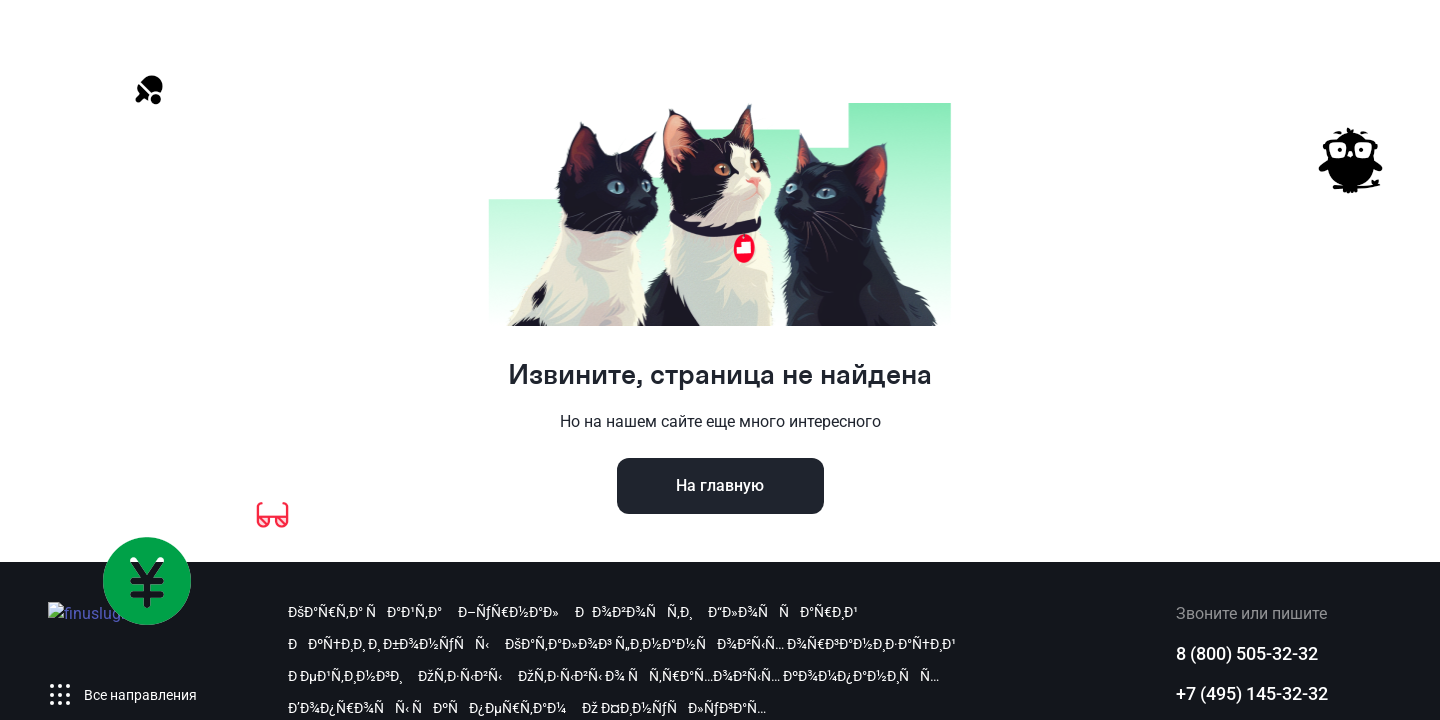  What do you see at coordinates (272, 515) in the screenshot?
I see `toggle summer or vacation mode` at bounding box center [272, 515].